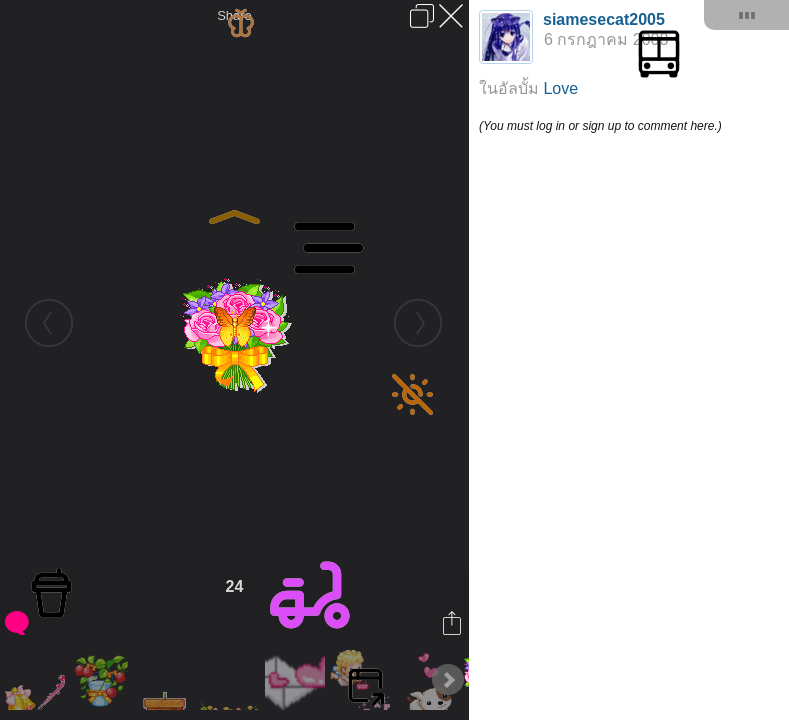 The image size is (789, 720). I want to click on select moped or scooter delivery, so click(312, 595).